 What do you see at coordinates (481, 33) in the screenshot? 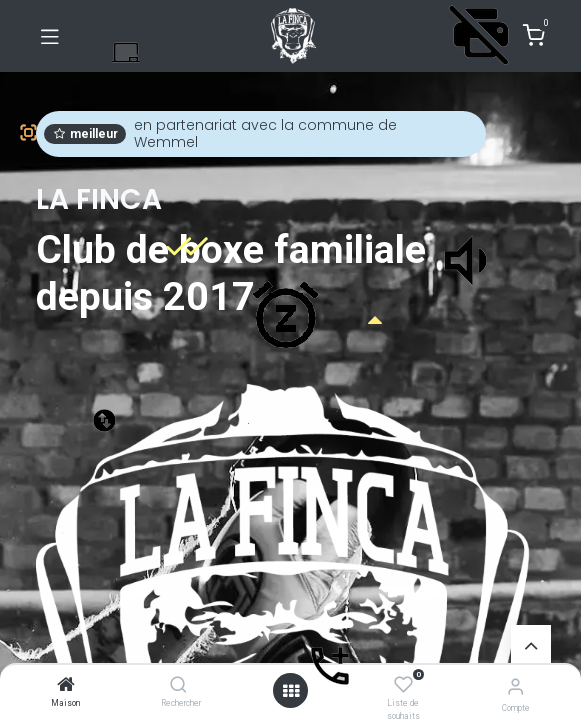
I see `printing is currently unavailable` at bounding box center [481, 33].